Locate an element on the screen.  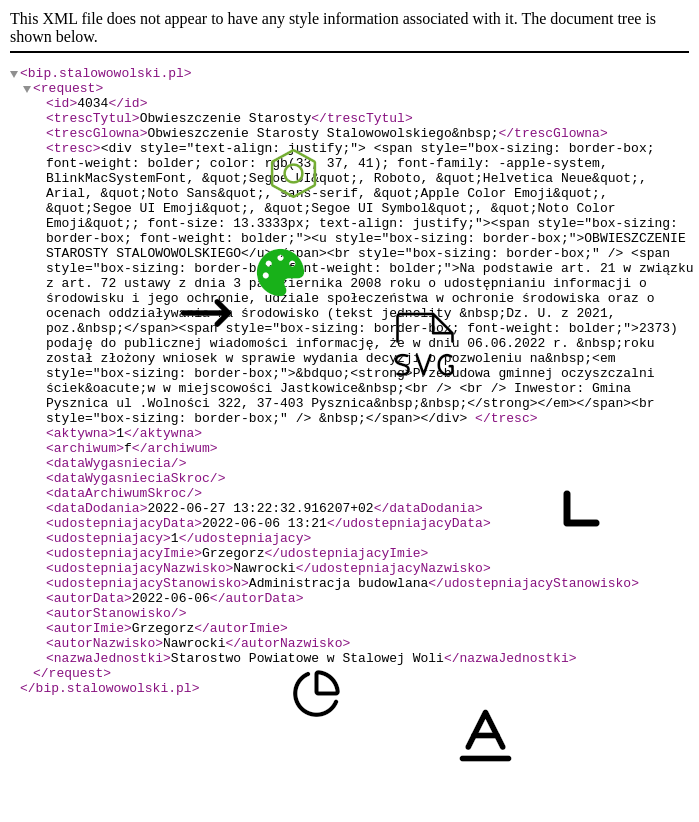
access settings or configuration options is located at coordinates (293, 173).